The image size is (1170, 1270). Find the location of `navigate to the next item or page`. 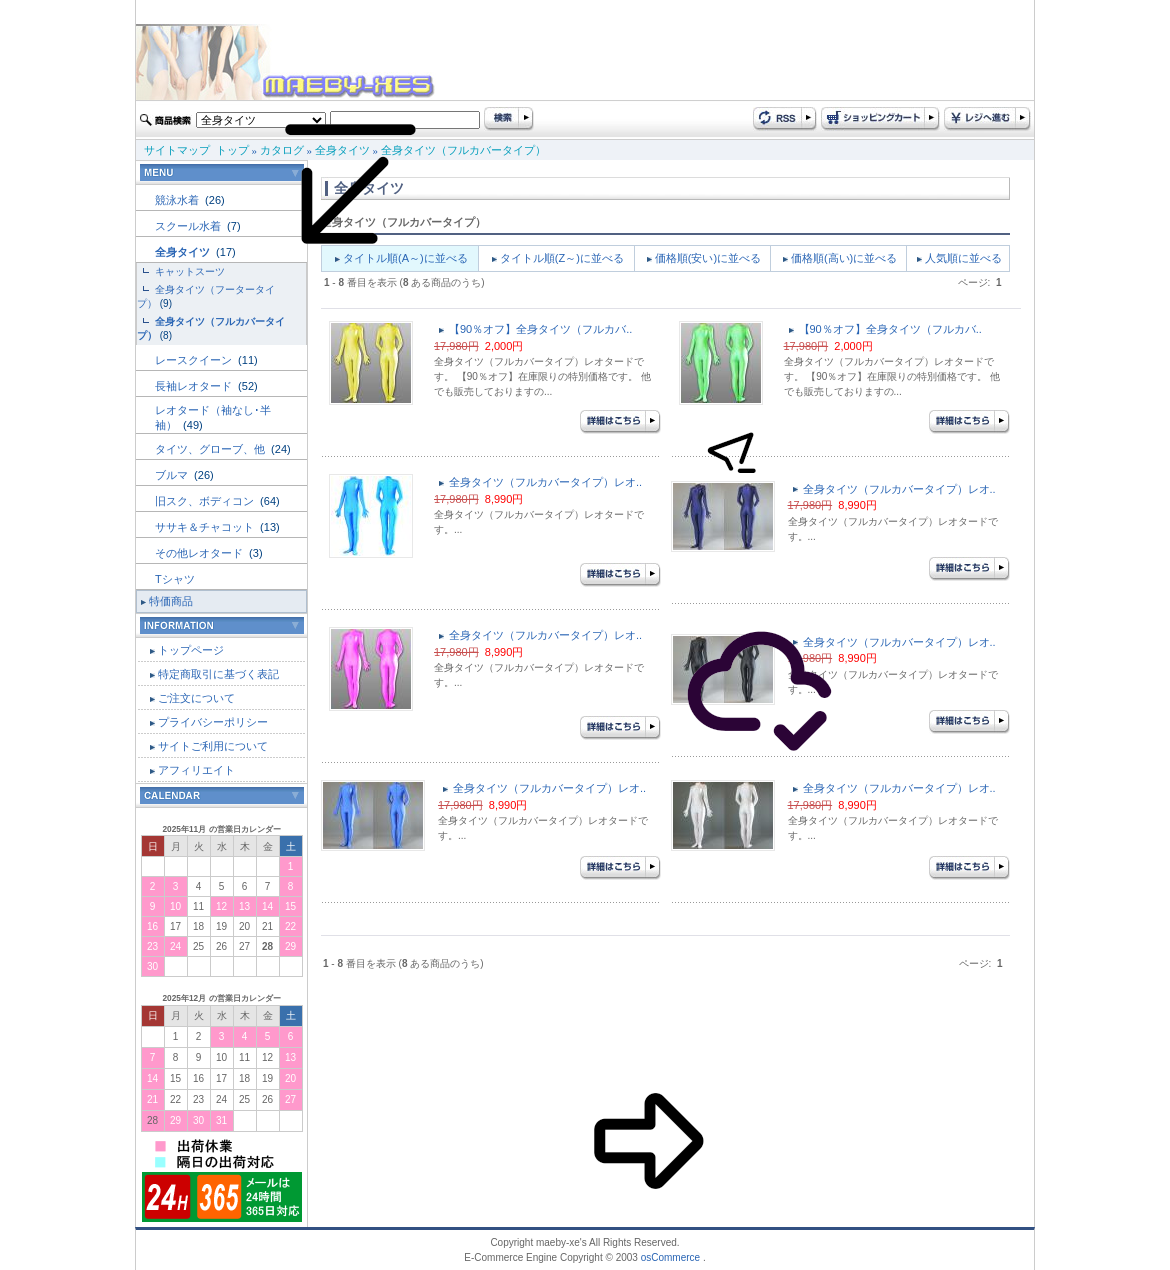

navigate to the next item or page is located at coordinates (650, 1141).